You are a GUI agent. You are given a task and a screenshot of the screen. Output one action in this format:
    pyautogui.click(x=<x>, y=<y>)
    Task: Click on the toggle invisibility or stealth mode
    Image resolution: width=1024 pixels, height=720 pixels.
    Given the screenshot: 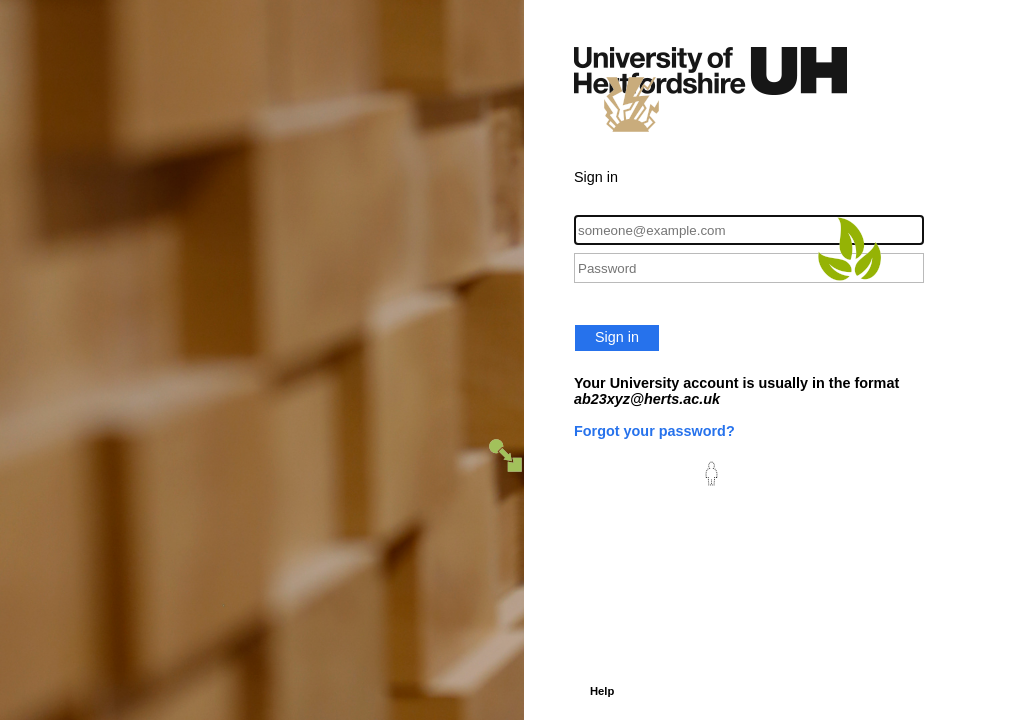 What is the action you would take?
    pyautogui.click(x=711, y=473)
    